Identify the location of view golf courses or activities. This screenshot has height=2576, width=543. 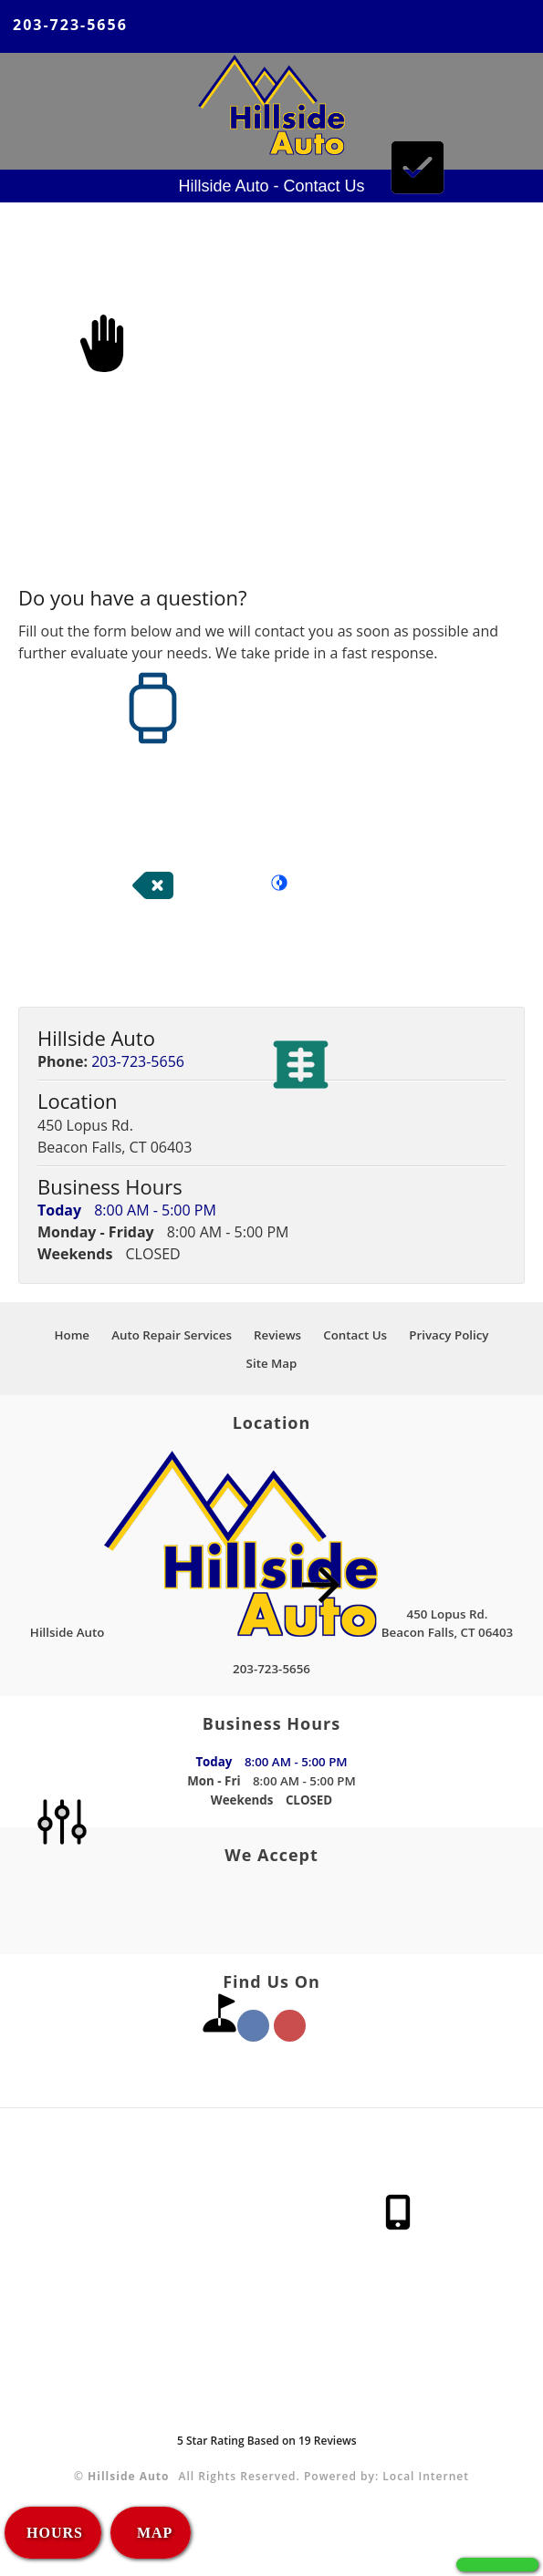
(219, 2012).